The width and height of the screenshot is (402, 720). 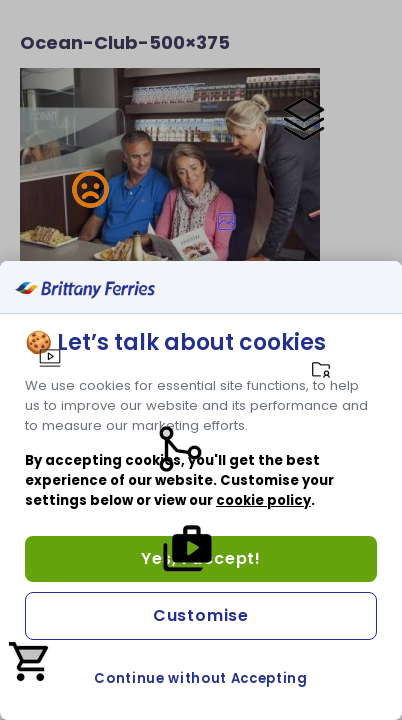 I want to click on indicate negative feedback or dissatisfaction, so click(x=90, y=189).